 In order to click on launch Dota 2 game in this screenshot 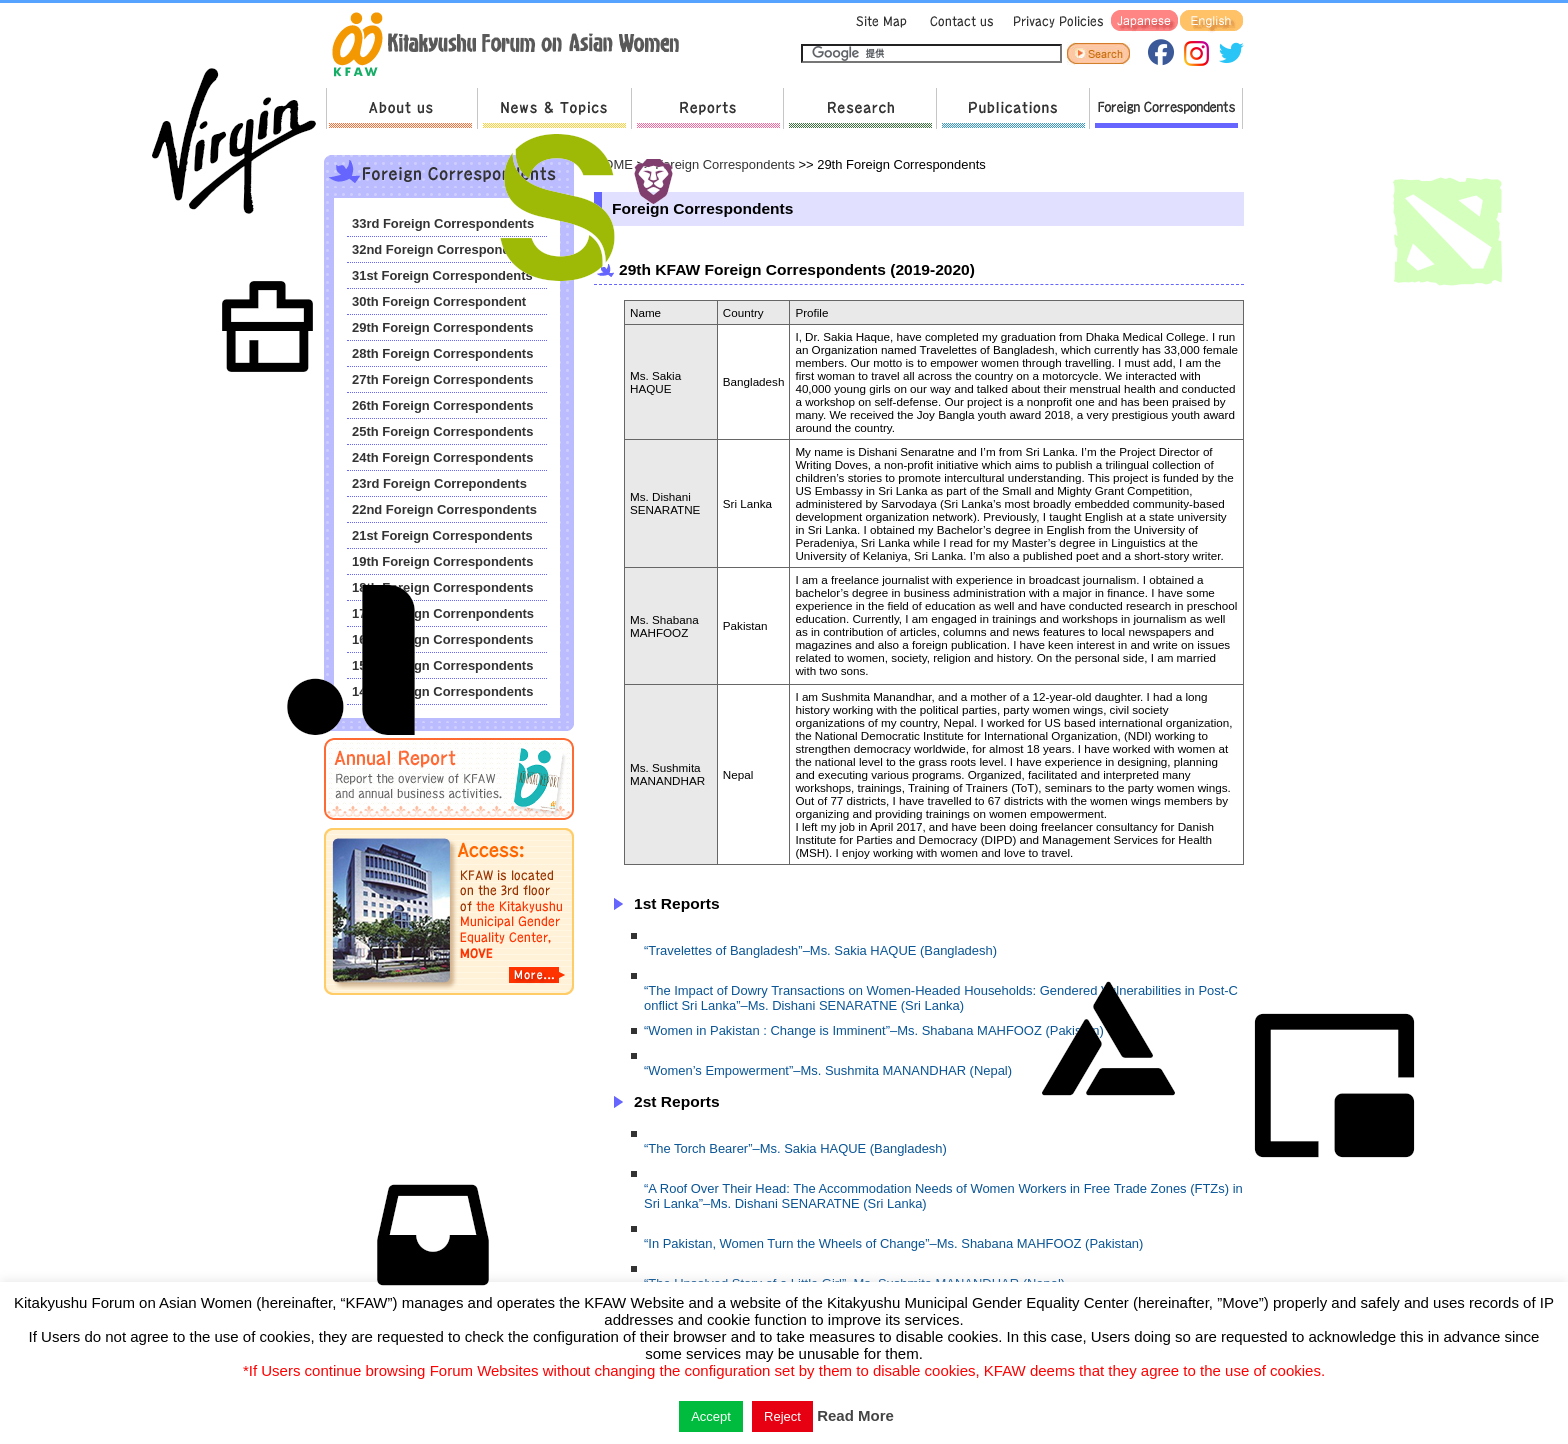, I will do `click(1447, 231)`.